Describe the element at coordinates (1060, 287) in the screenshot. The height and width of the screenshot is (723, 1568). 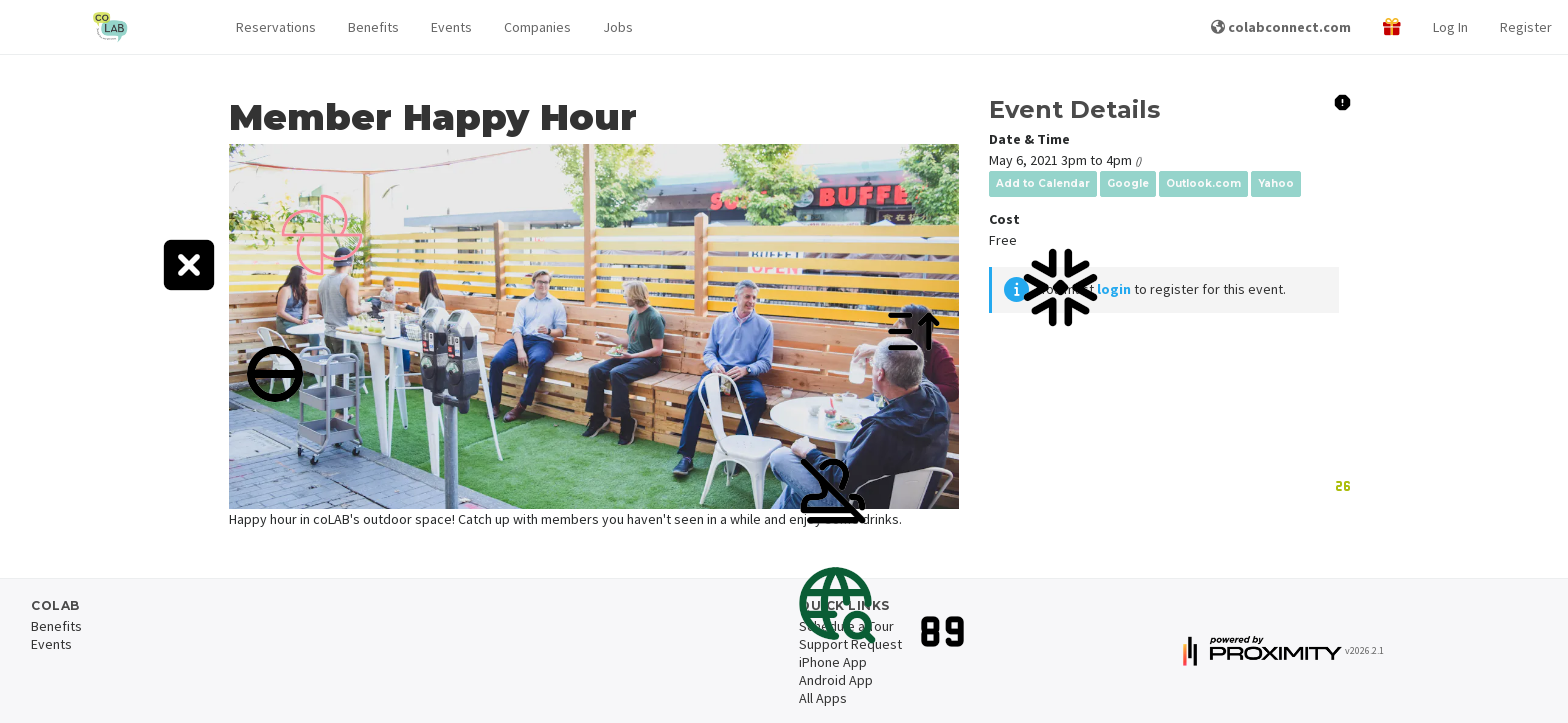
I see `connect to Snowflake data platform` at that location.